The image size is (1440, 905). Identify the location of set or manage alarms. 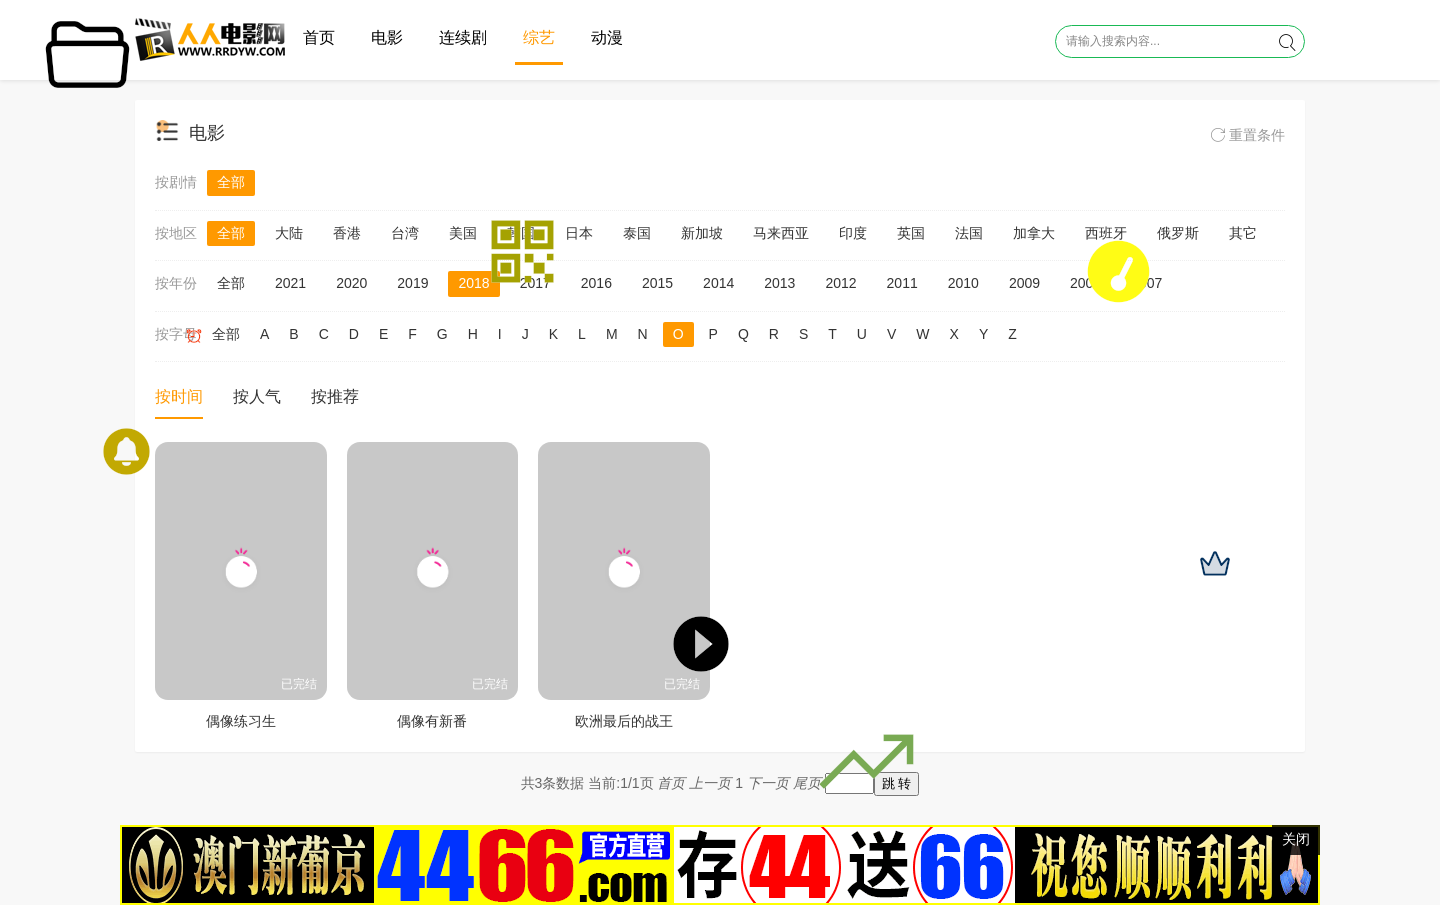
(194, 336).